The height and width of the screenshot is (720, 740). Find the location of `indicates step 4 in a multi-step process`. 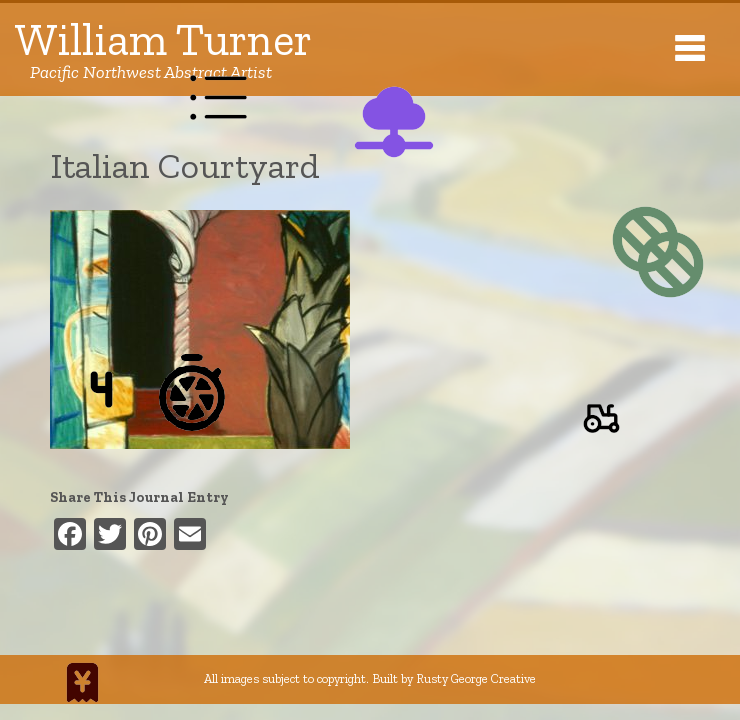

indicates step 4 in a multi-step process is located at coordinates (101, 389).